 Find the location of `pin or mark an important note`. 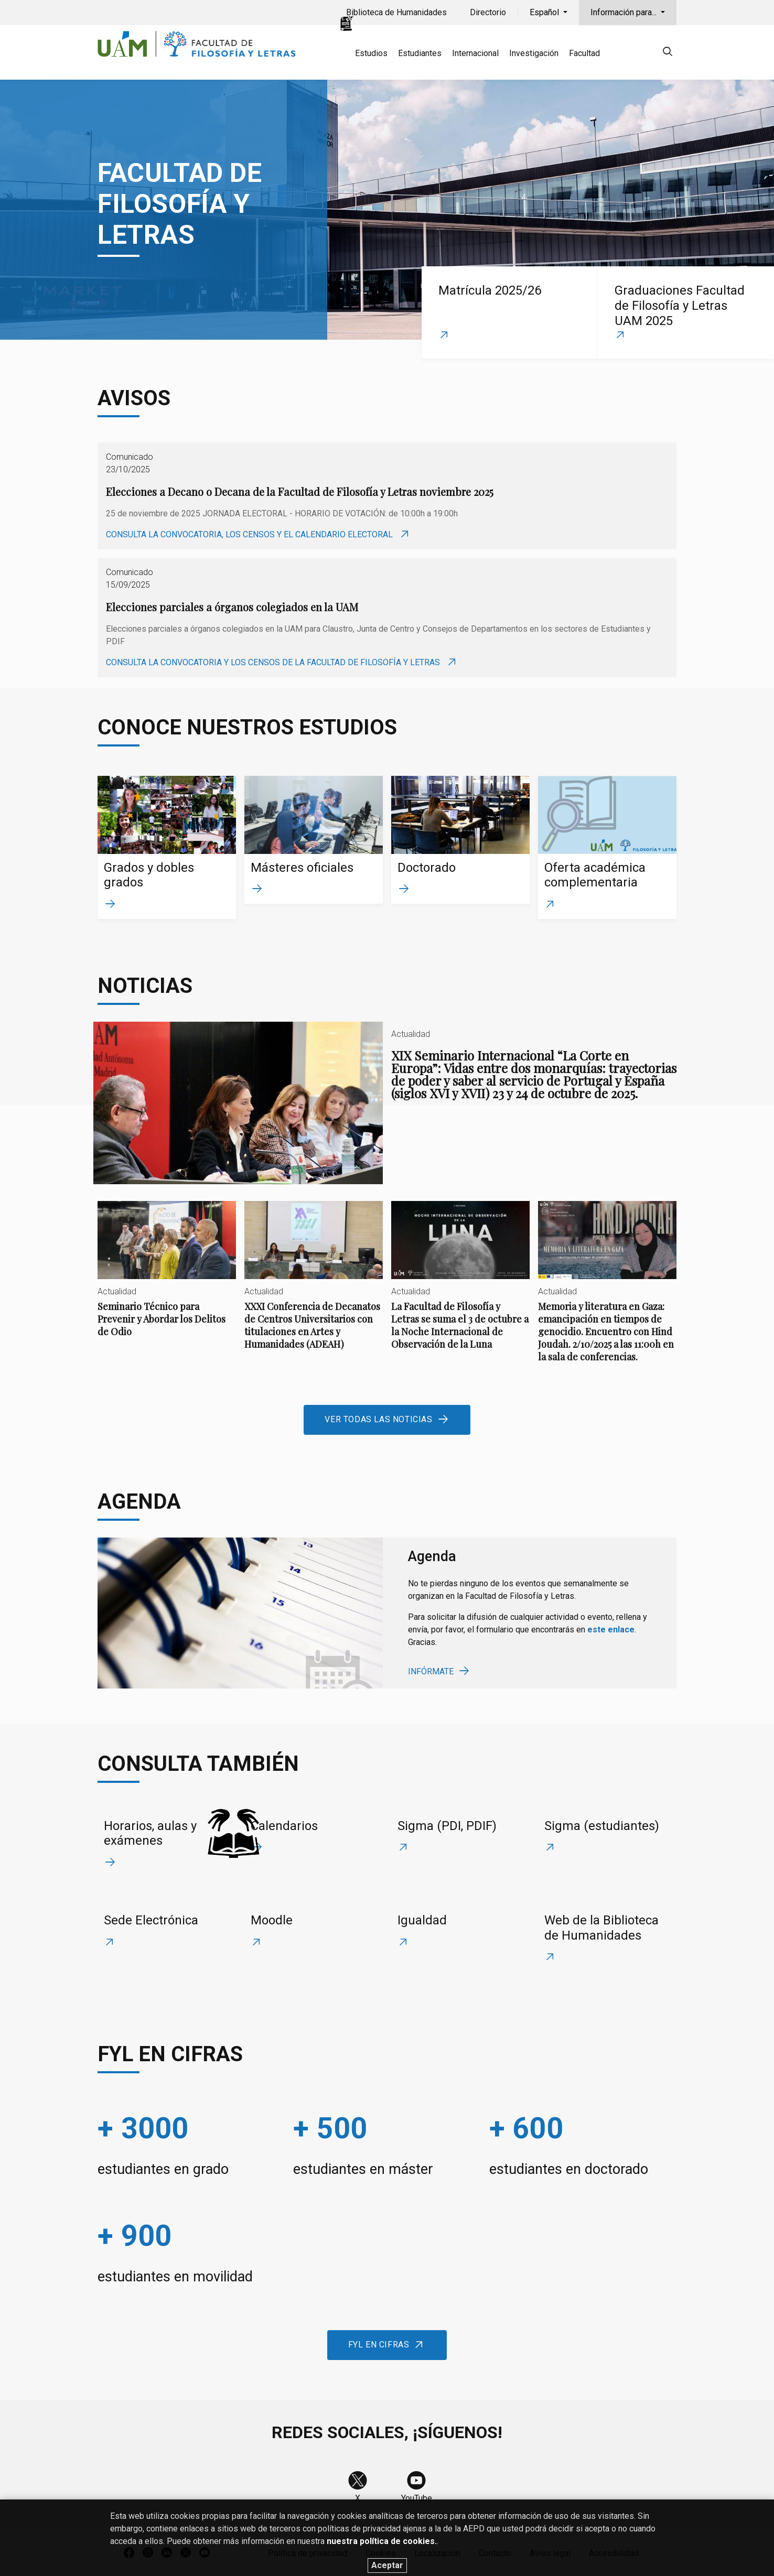

pin or mark an important note is located at coordinates (346, 23).